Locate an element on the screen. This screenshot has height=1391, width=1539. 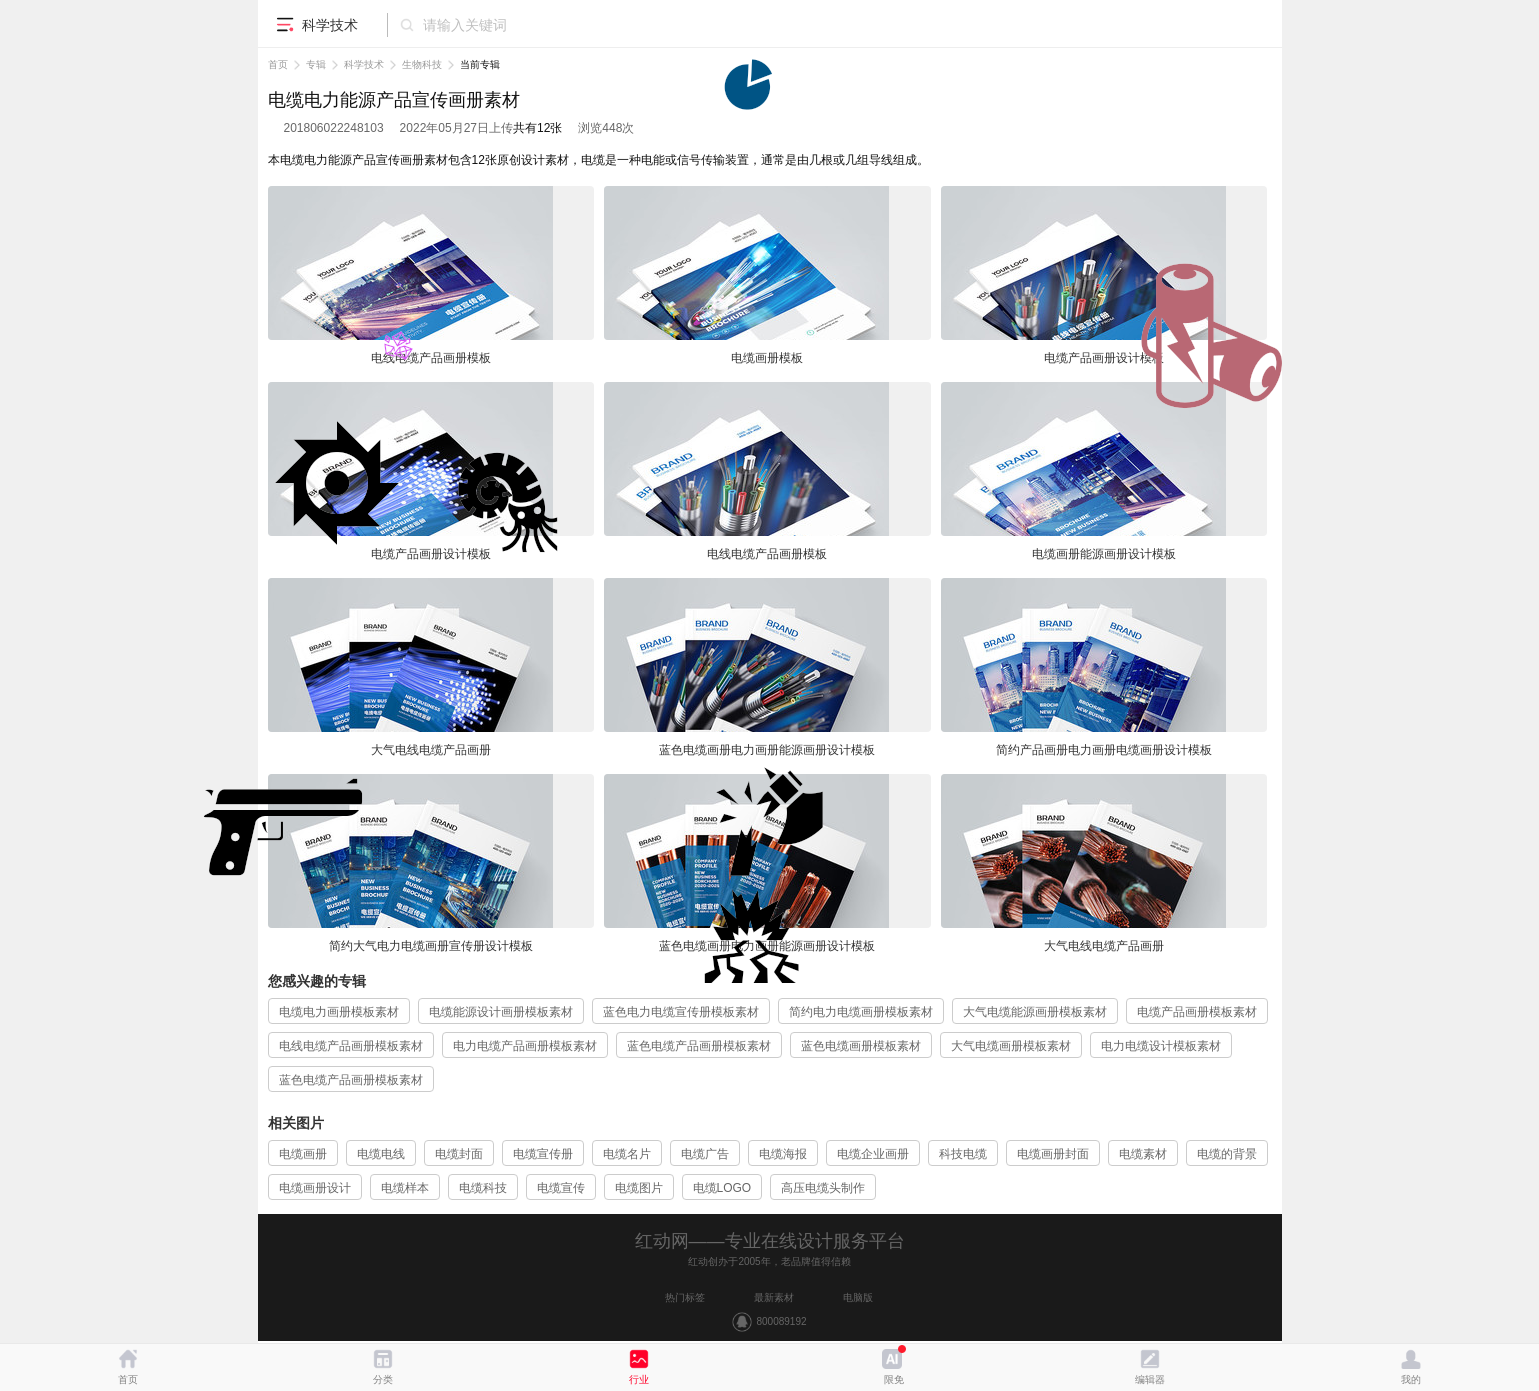
indicates a broken or damaged weapon is located at coordinates (766, 819).